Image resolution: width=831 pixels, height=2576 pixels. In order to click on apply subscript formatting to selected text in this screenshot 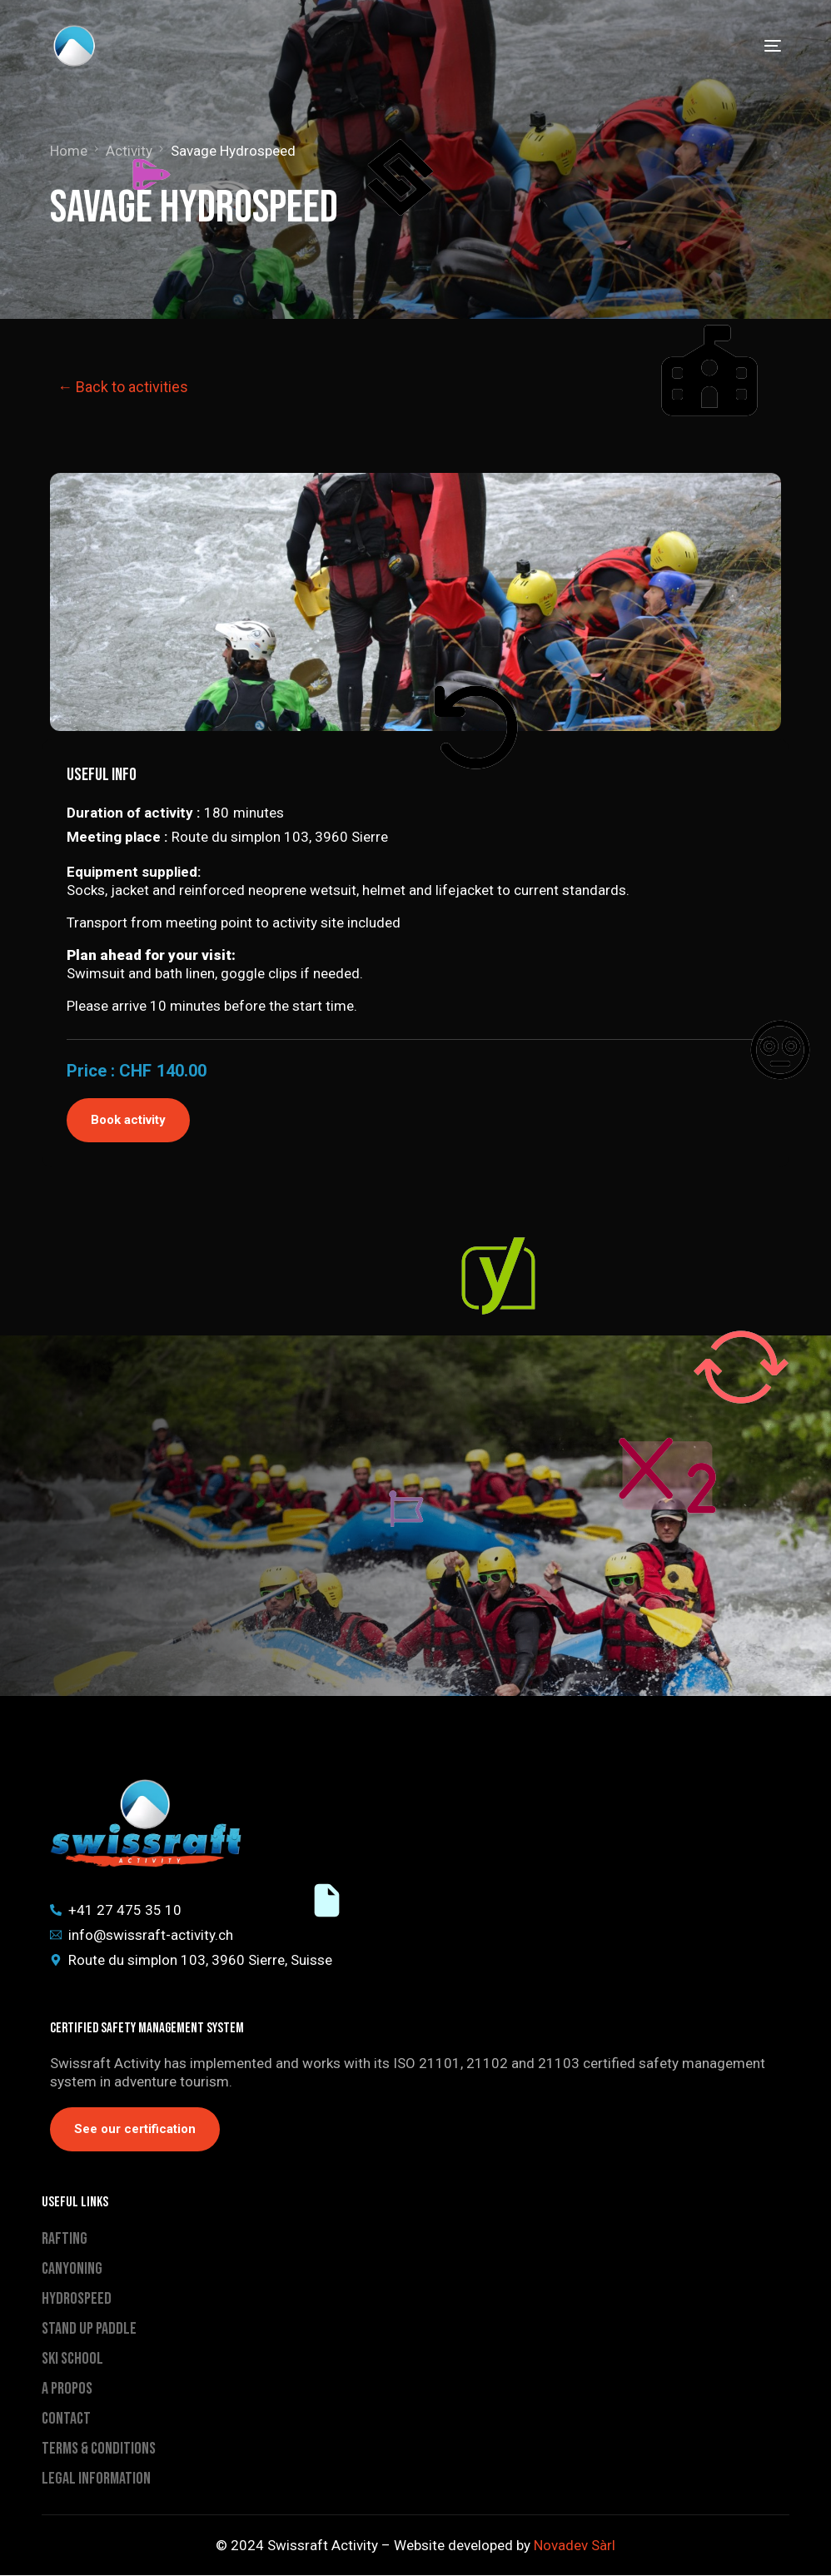, I will do `click(662, 1474)`.